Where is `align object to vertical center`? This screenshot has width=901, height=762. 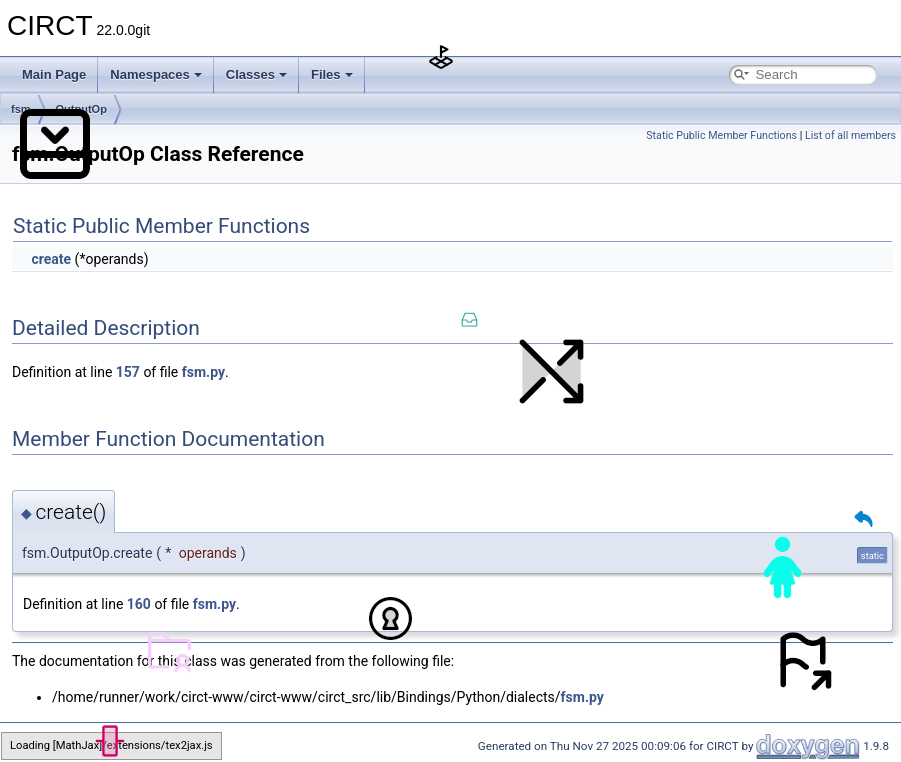
align object to vertical center is located at coordinates (110, 741).